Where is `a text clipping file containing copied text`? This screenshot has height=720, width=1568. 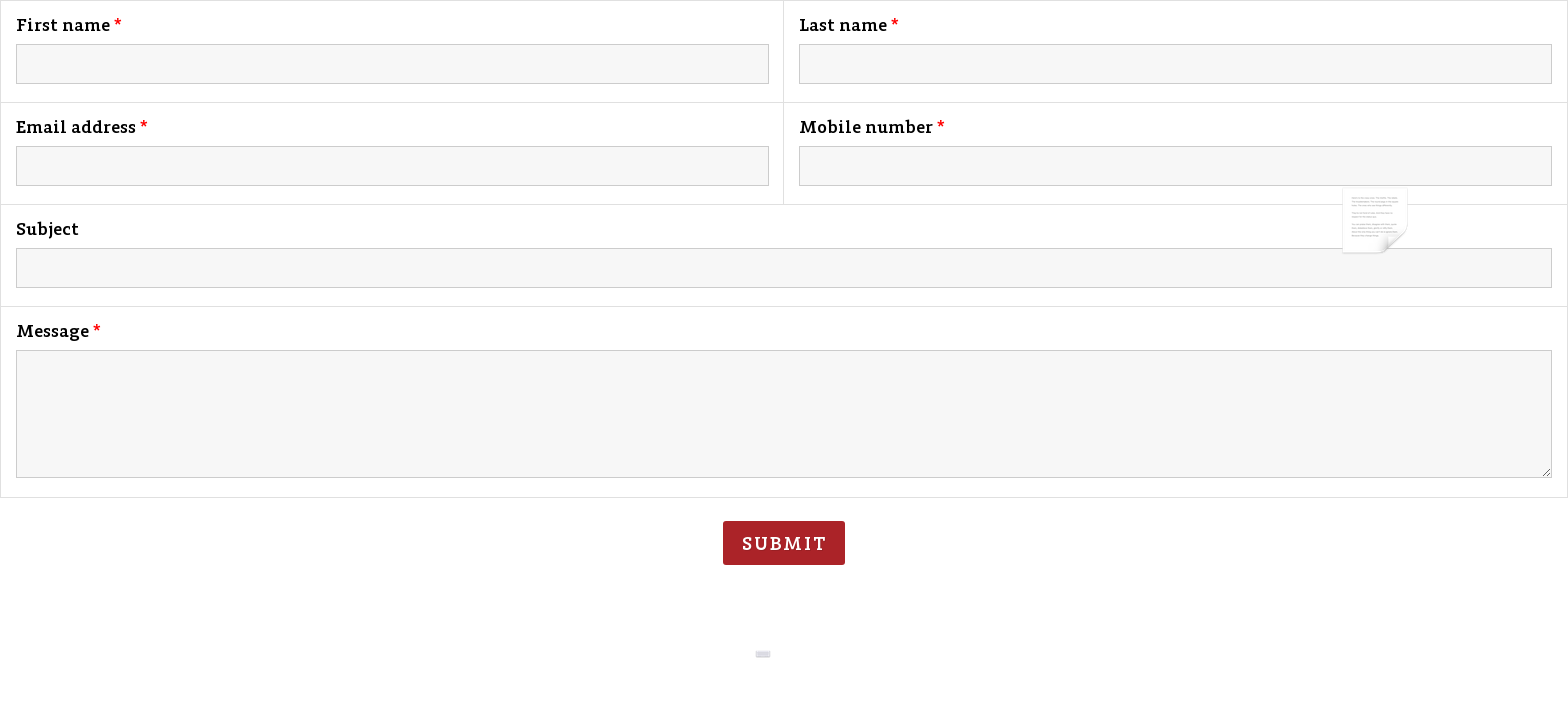
a text clipping file containing copied text is located at coordinates (1375, 222).